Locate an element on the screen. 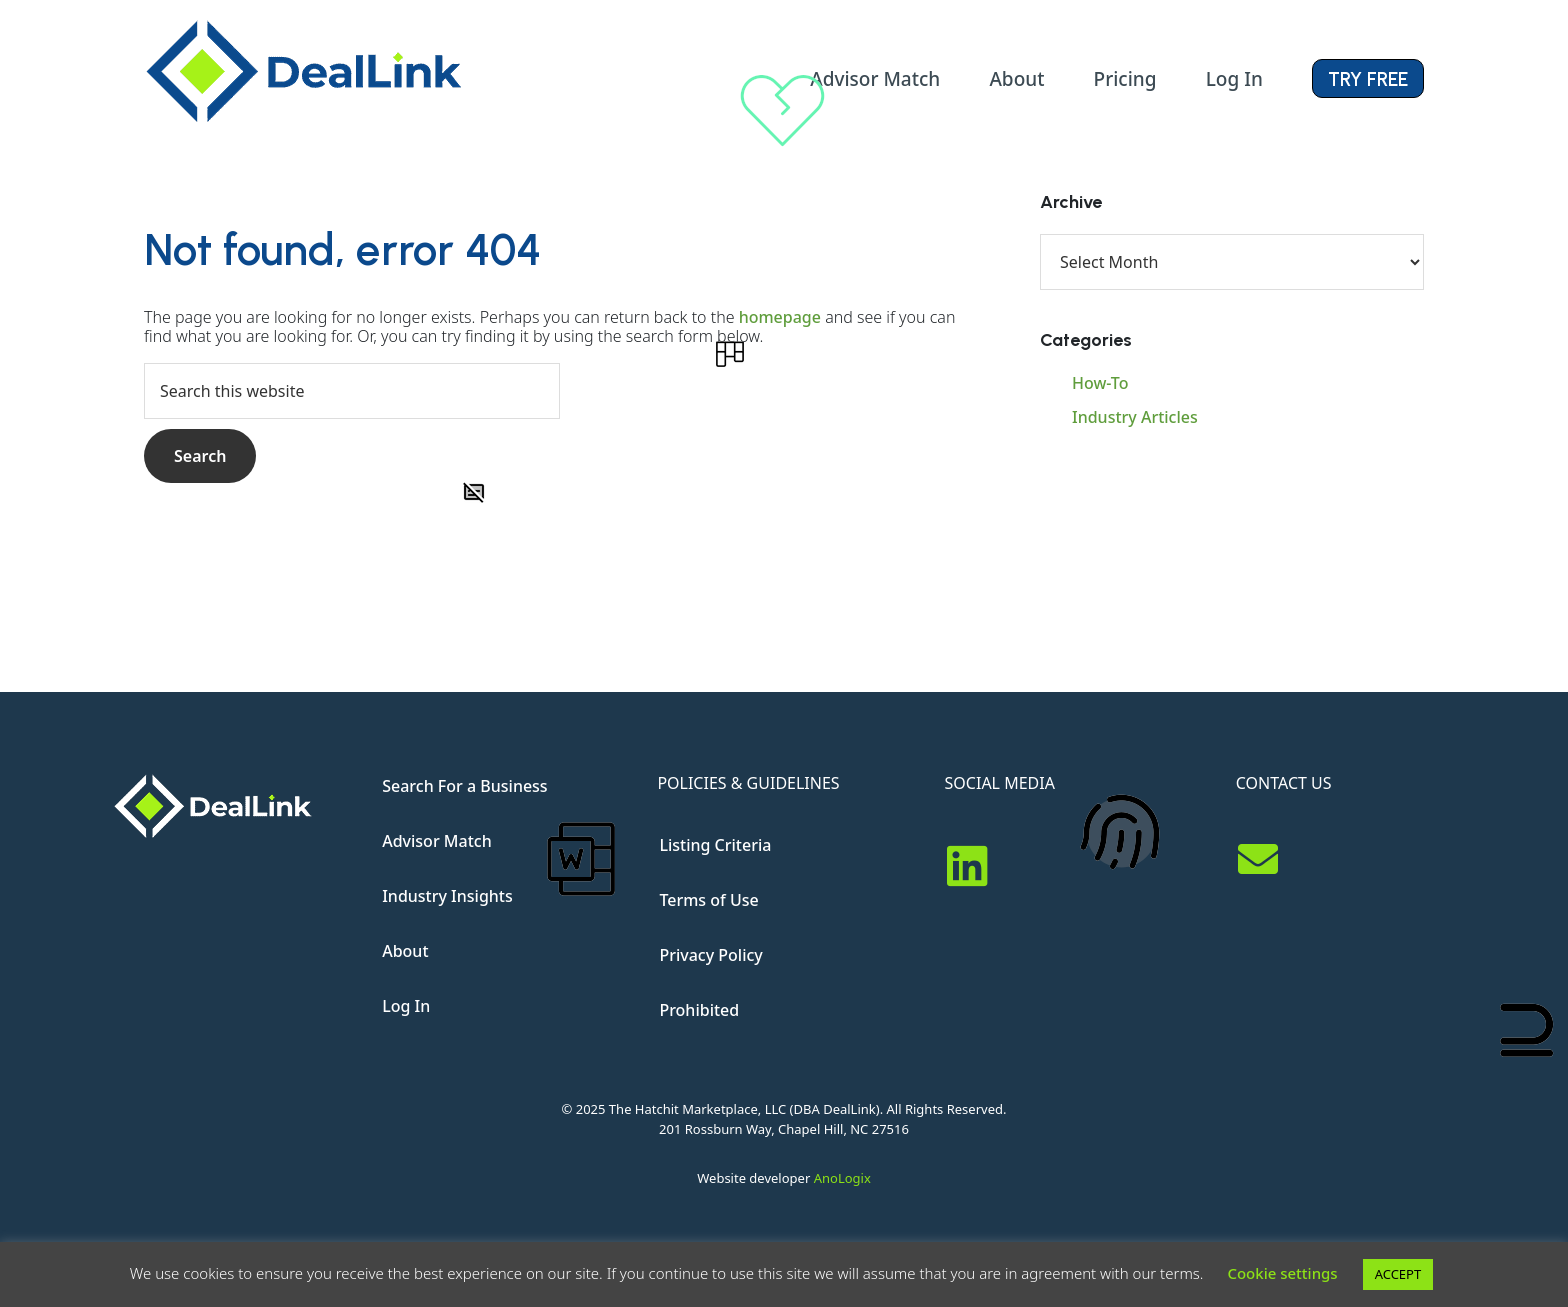  indicates a superset relationship in mathematical notation is located at coordinates (1525, 1031).